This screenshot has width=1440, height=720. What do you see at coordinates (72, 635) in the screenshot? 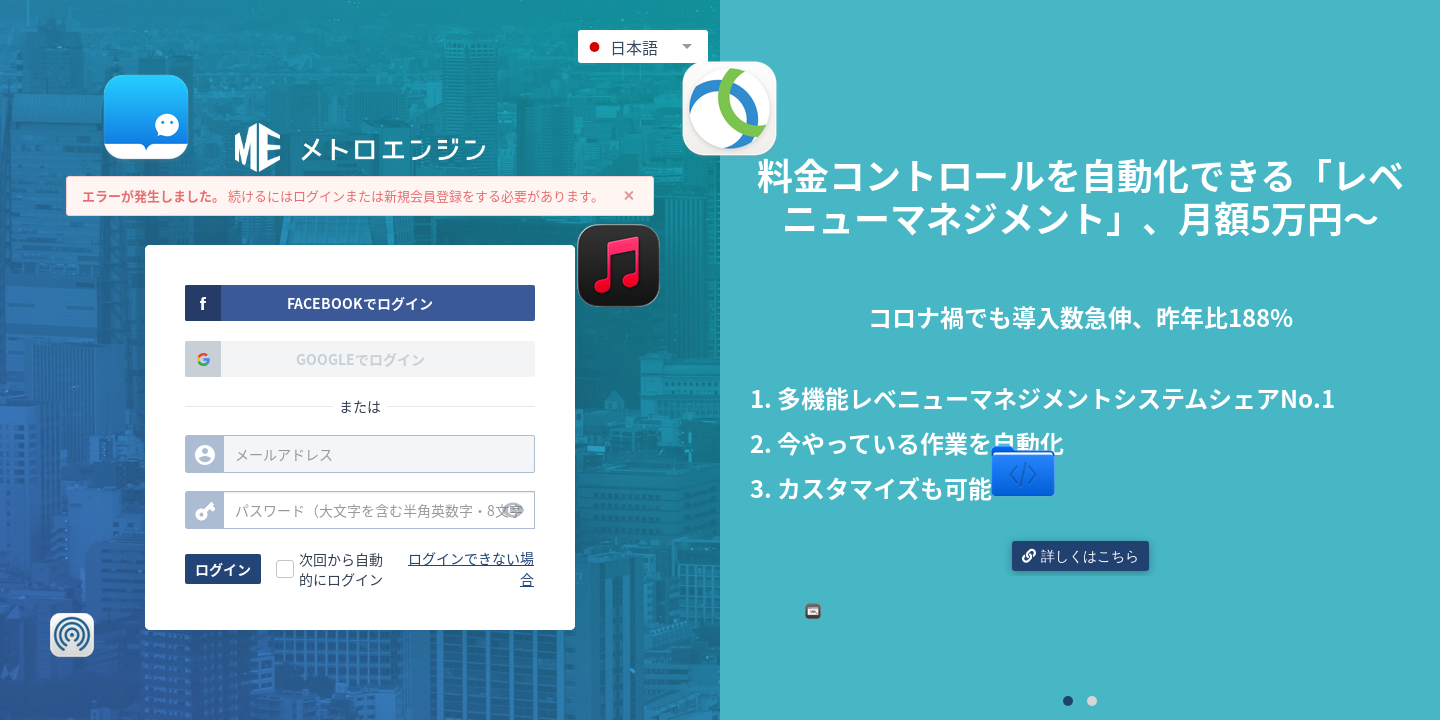
I see `open snapdrop for local file sharing` at bounding box center [72, 635].